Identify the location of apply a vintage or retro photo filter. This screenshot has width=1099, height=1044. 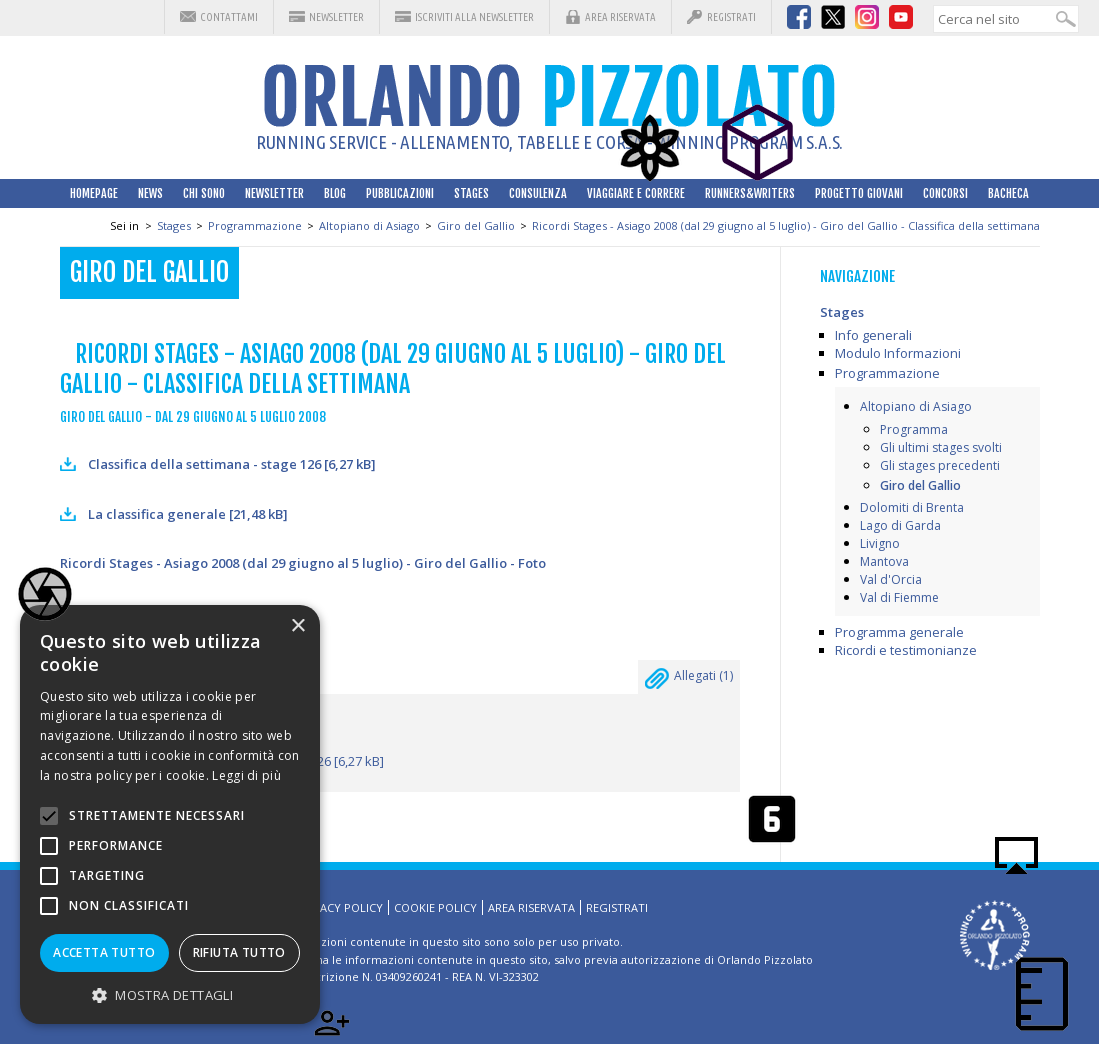
(650, 148).